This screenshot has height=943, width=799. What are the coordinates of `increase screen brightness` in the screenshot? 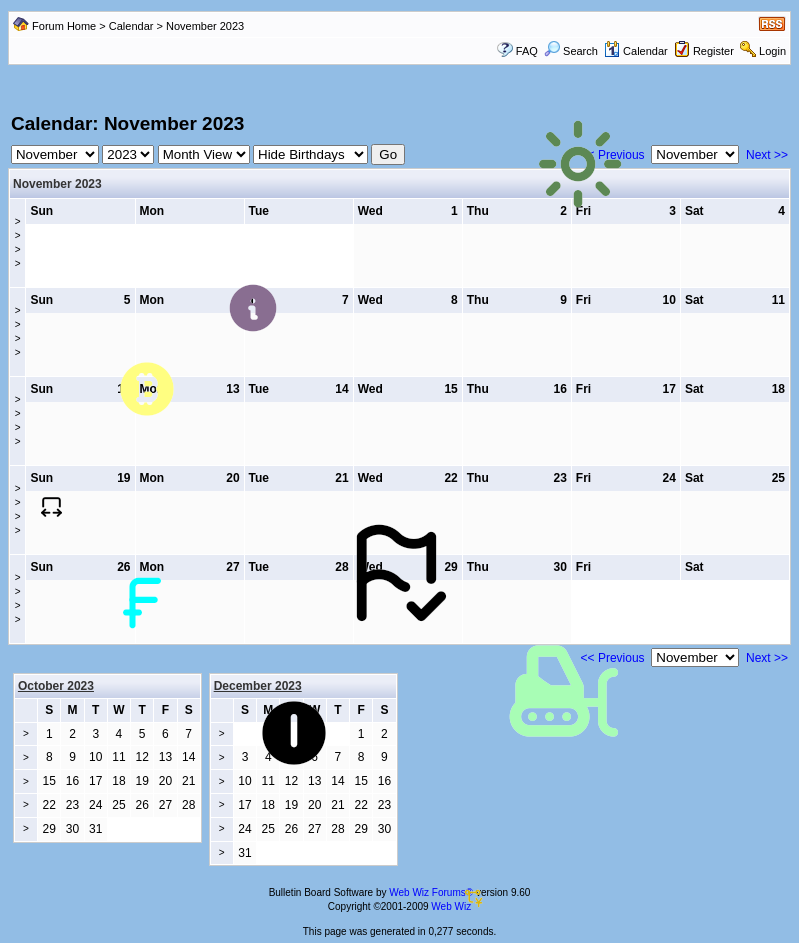 It's located at (578, 164).